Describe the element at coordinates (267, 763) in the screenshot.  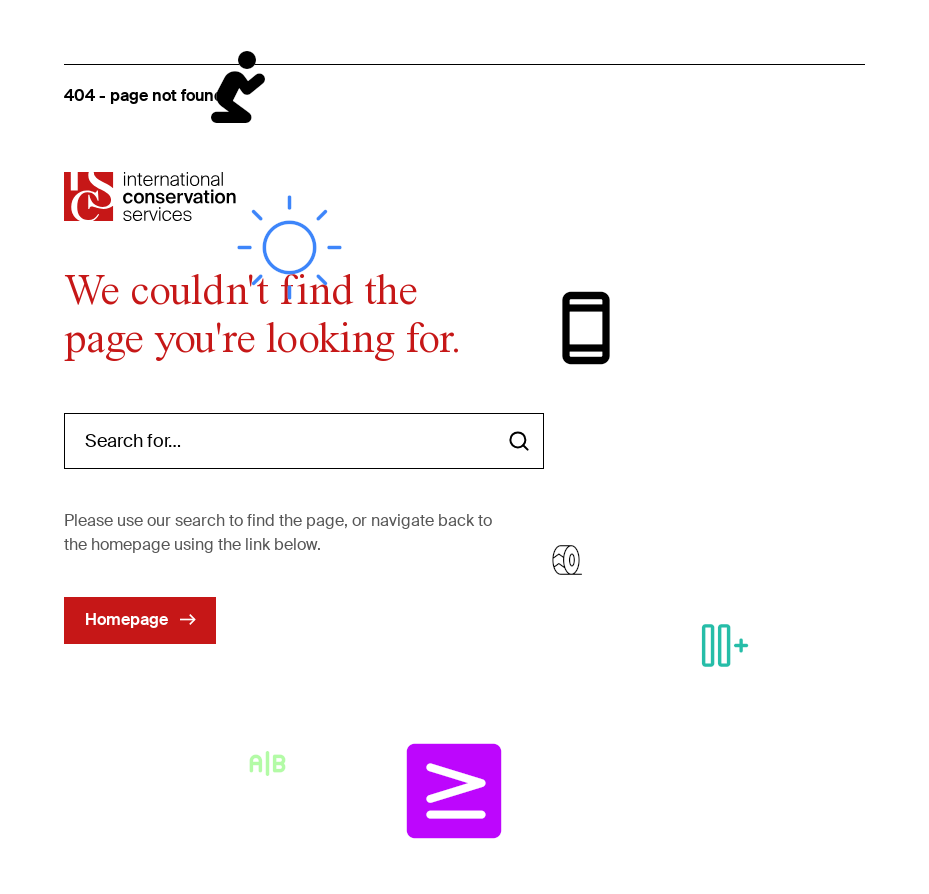
I see `toggle between A/B testing variants` at that location.